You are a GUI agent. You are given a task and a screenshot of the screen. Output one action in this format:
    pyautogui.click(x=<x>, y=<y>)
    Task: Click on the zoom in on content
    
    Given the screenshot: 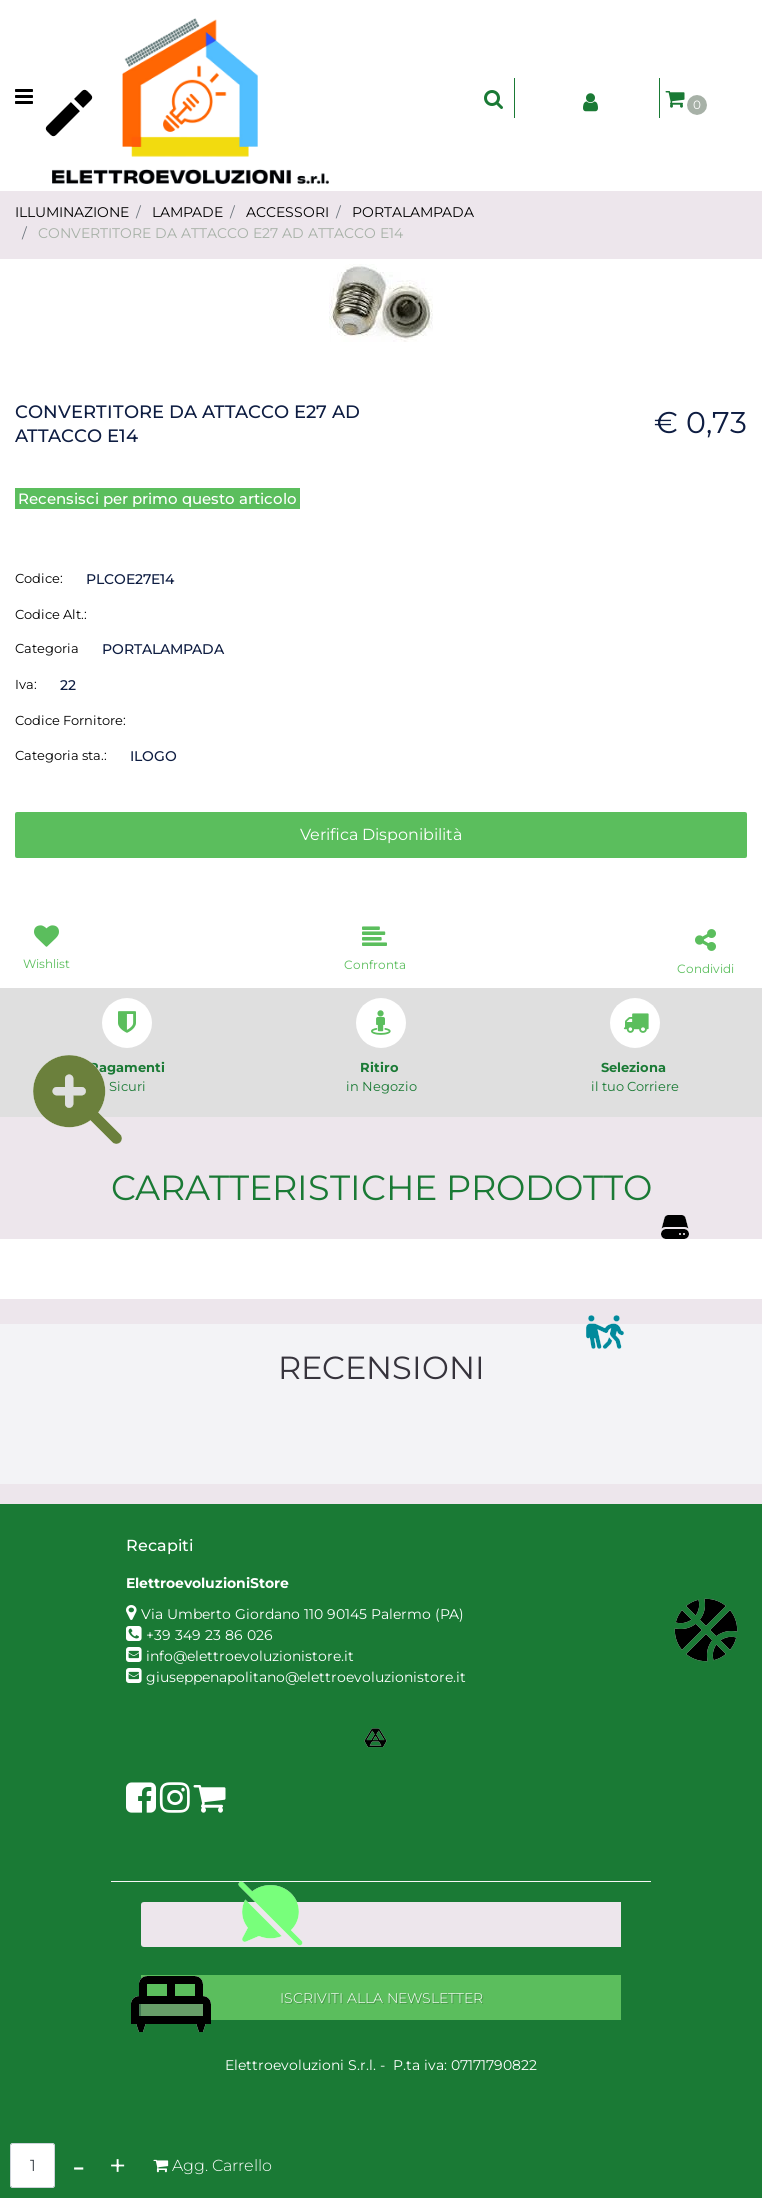 What is the action you would take?
    pyautogui.click(x=77, y=1099)
    